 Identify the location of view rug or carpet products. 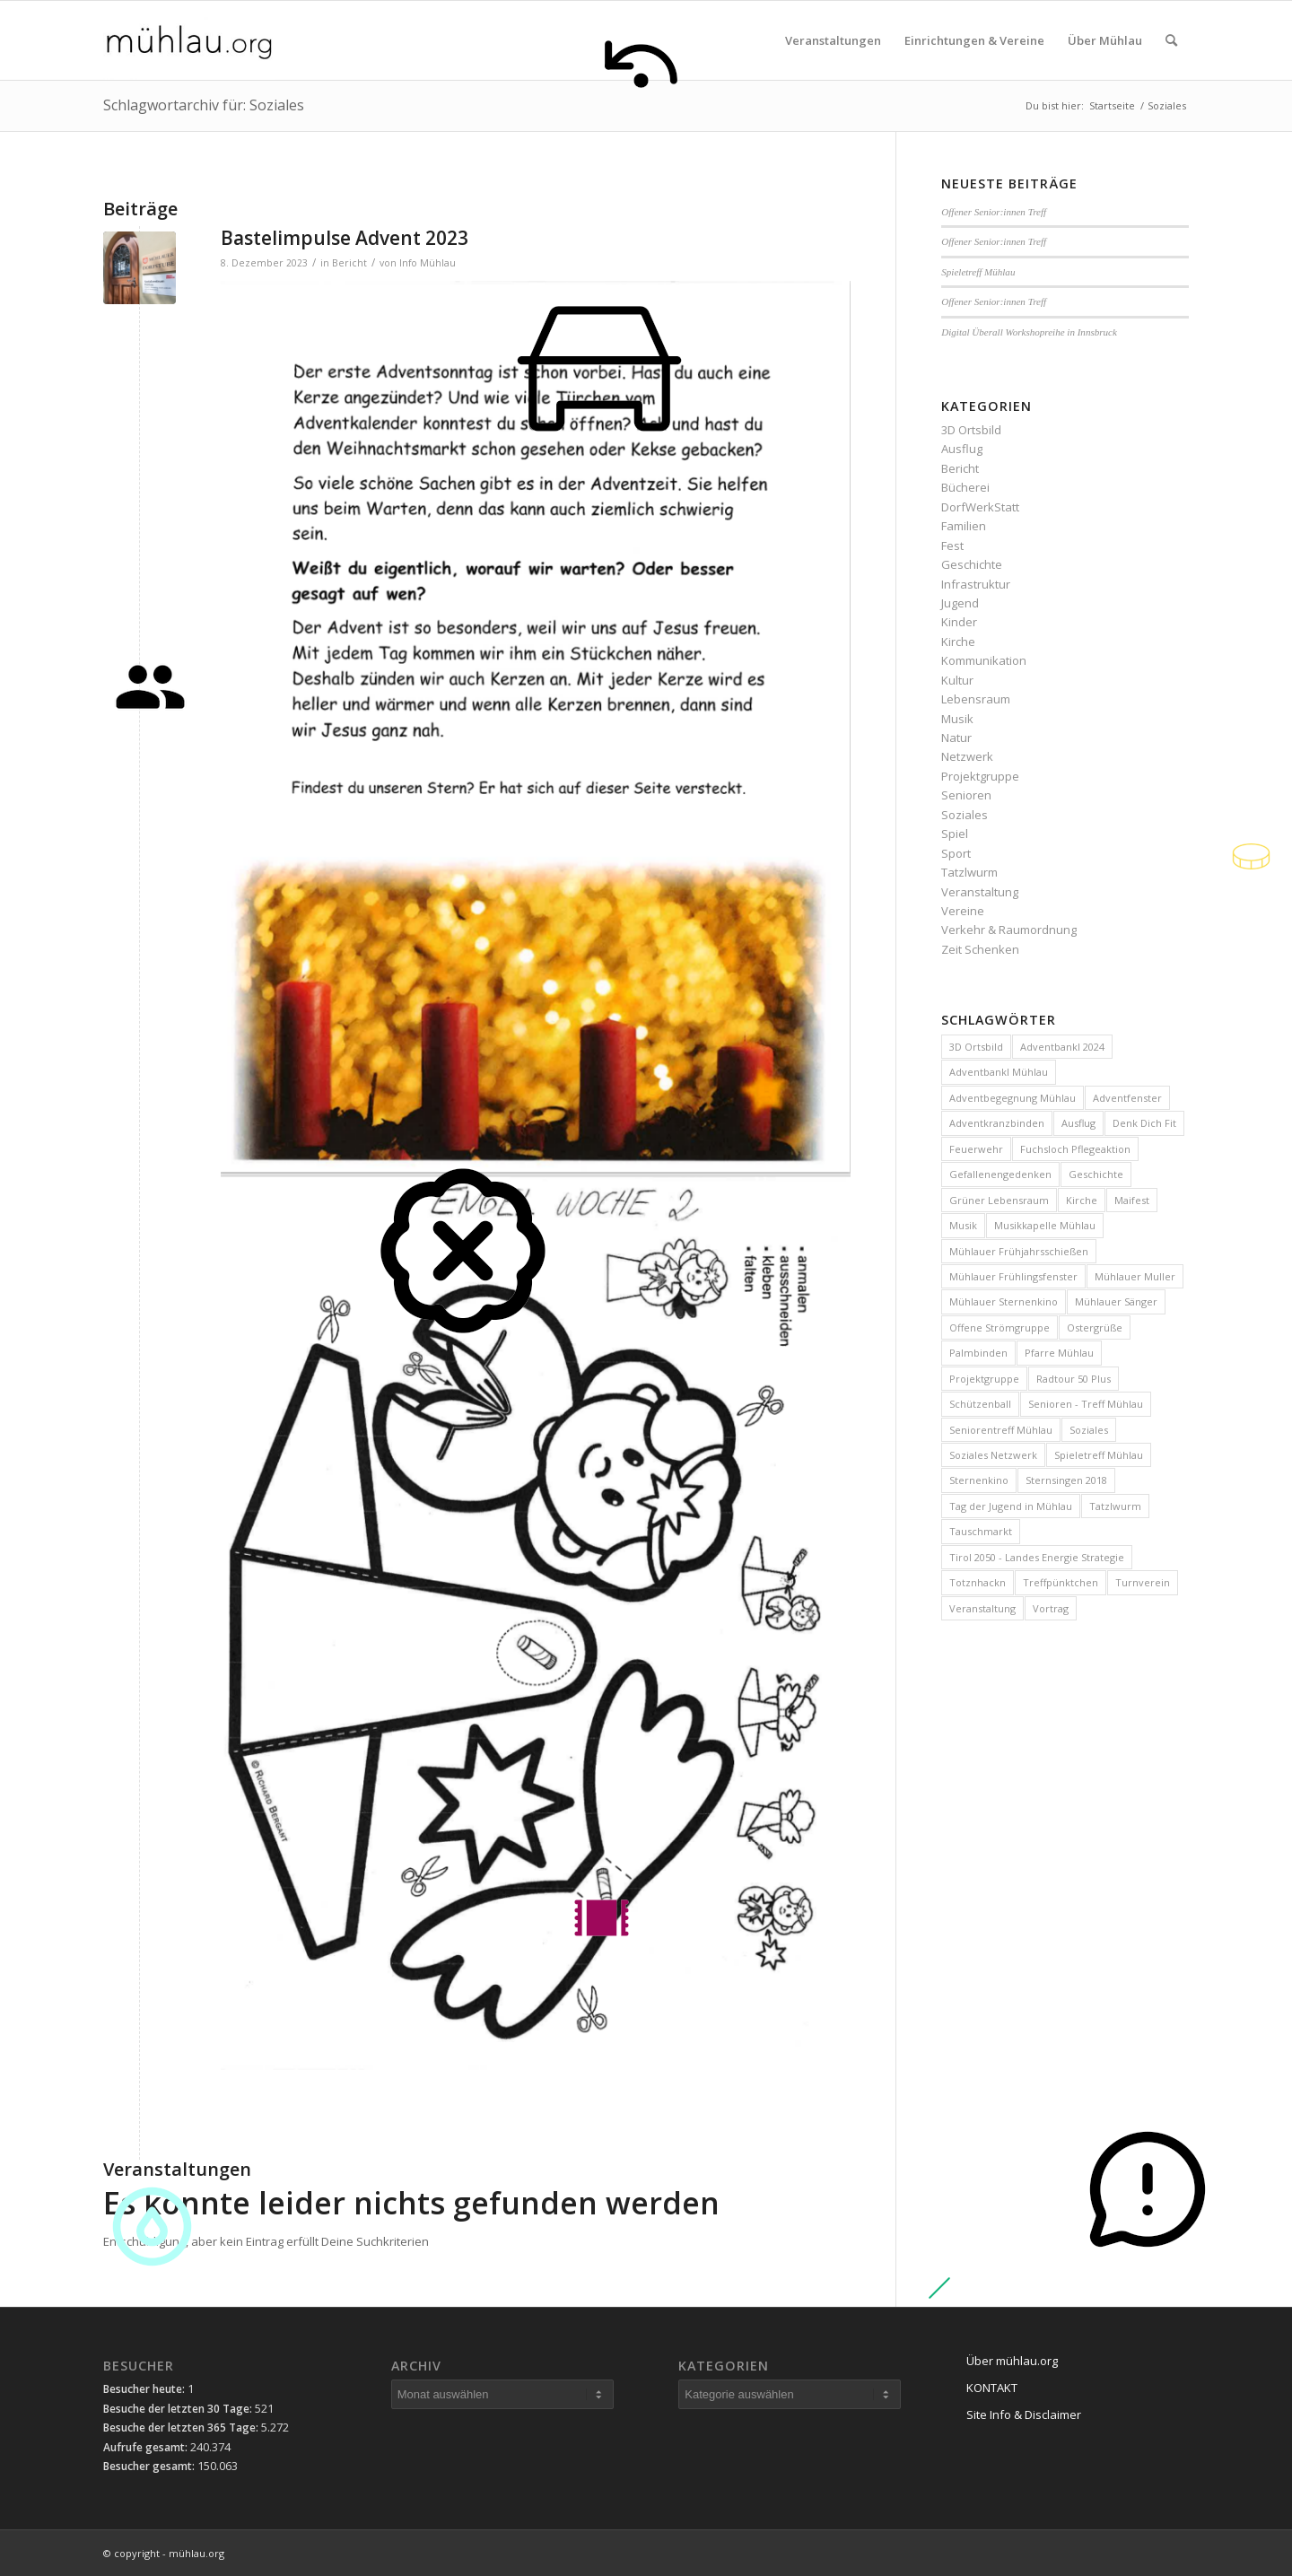
(601, 1917).